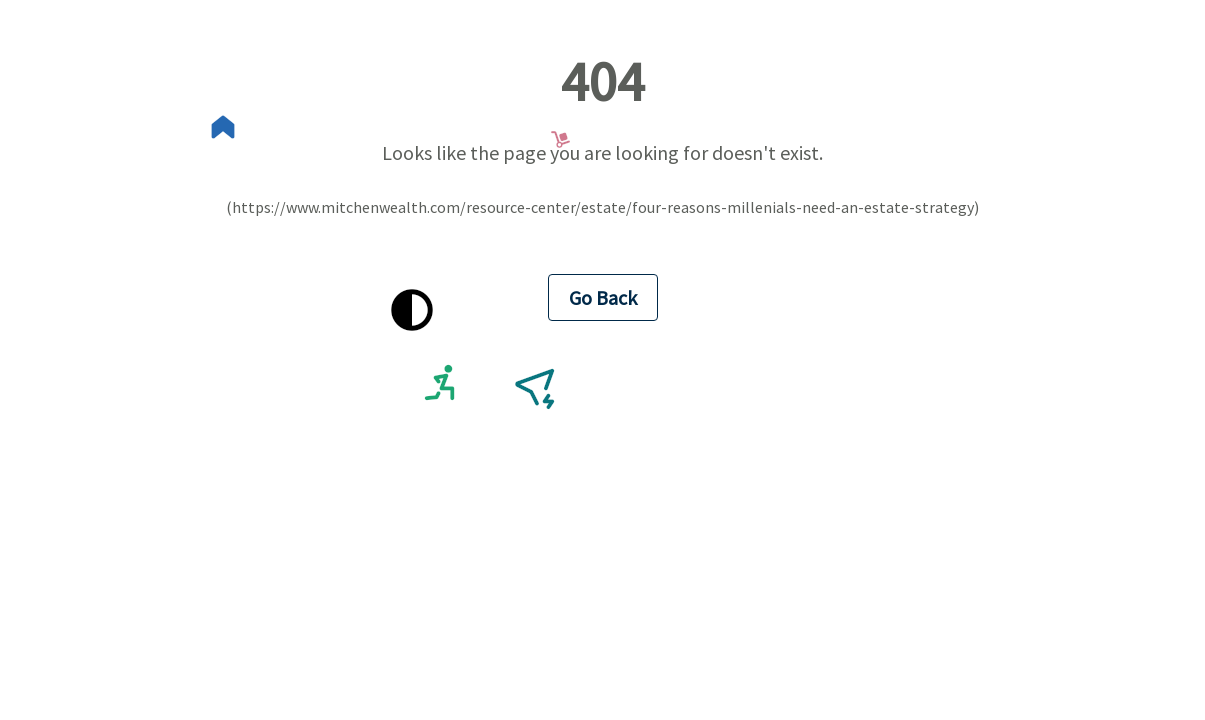  I want to click on access stretching exercises or warm-up routines, so click(440, 382).